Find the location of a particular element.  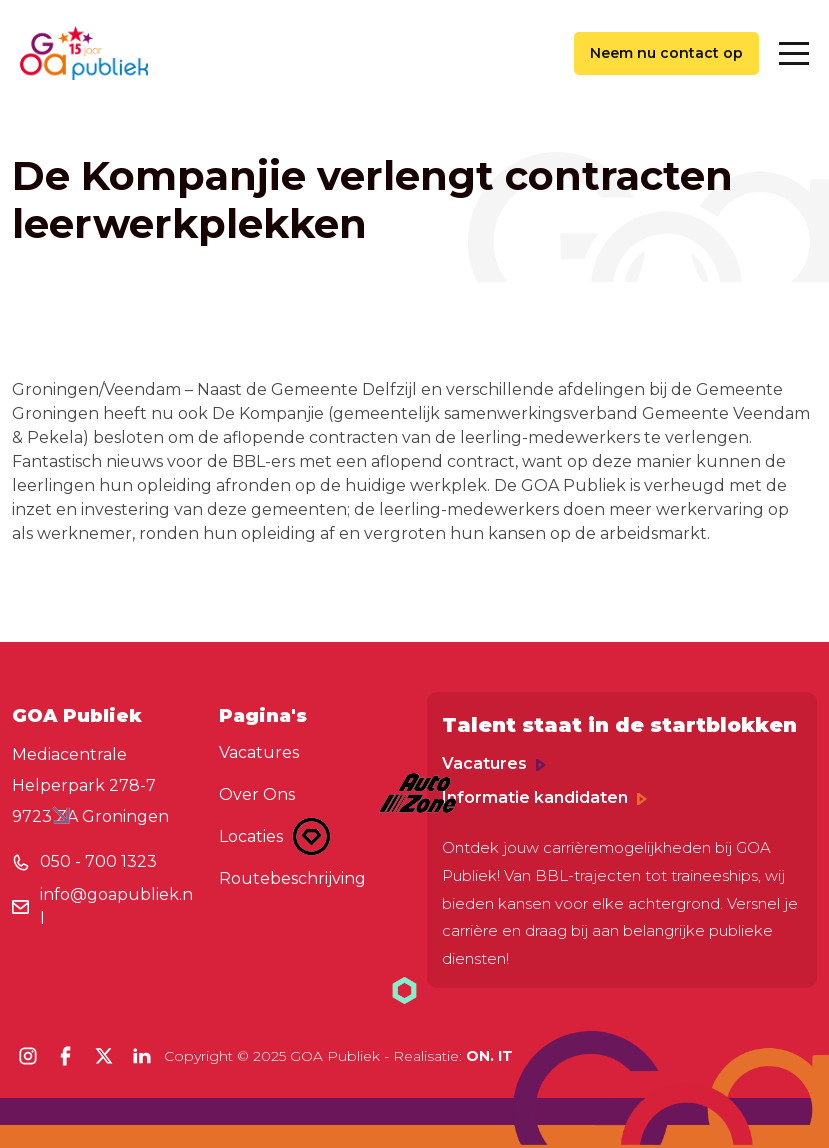

copper cryptocurrency or token indicator is located at coordinates (311, 836).